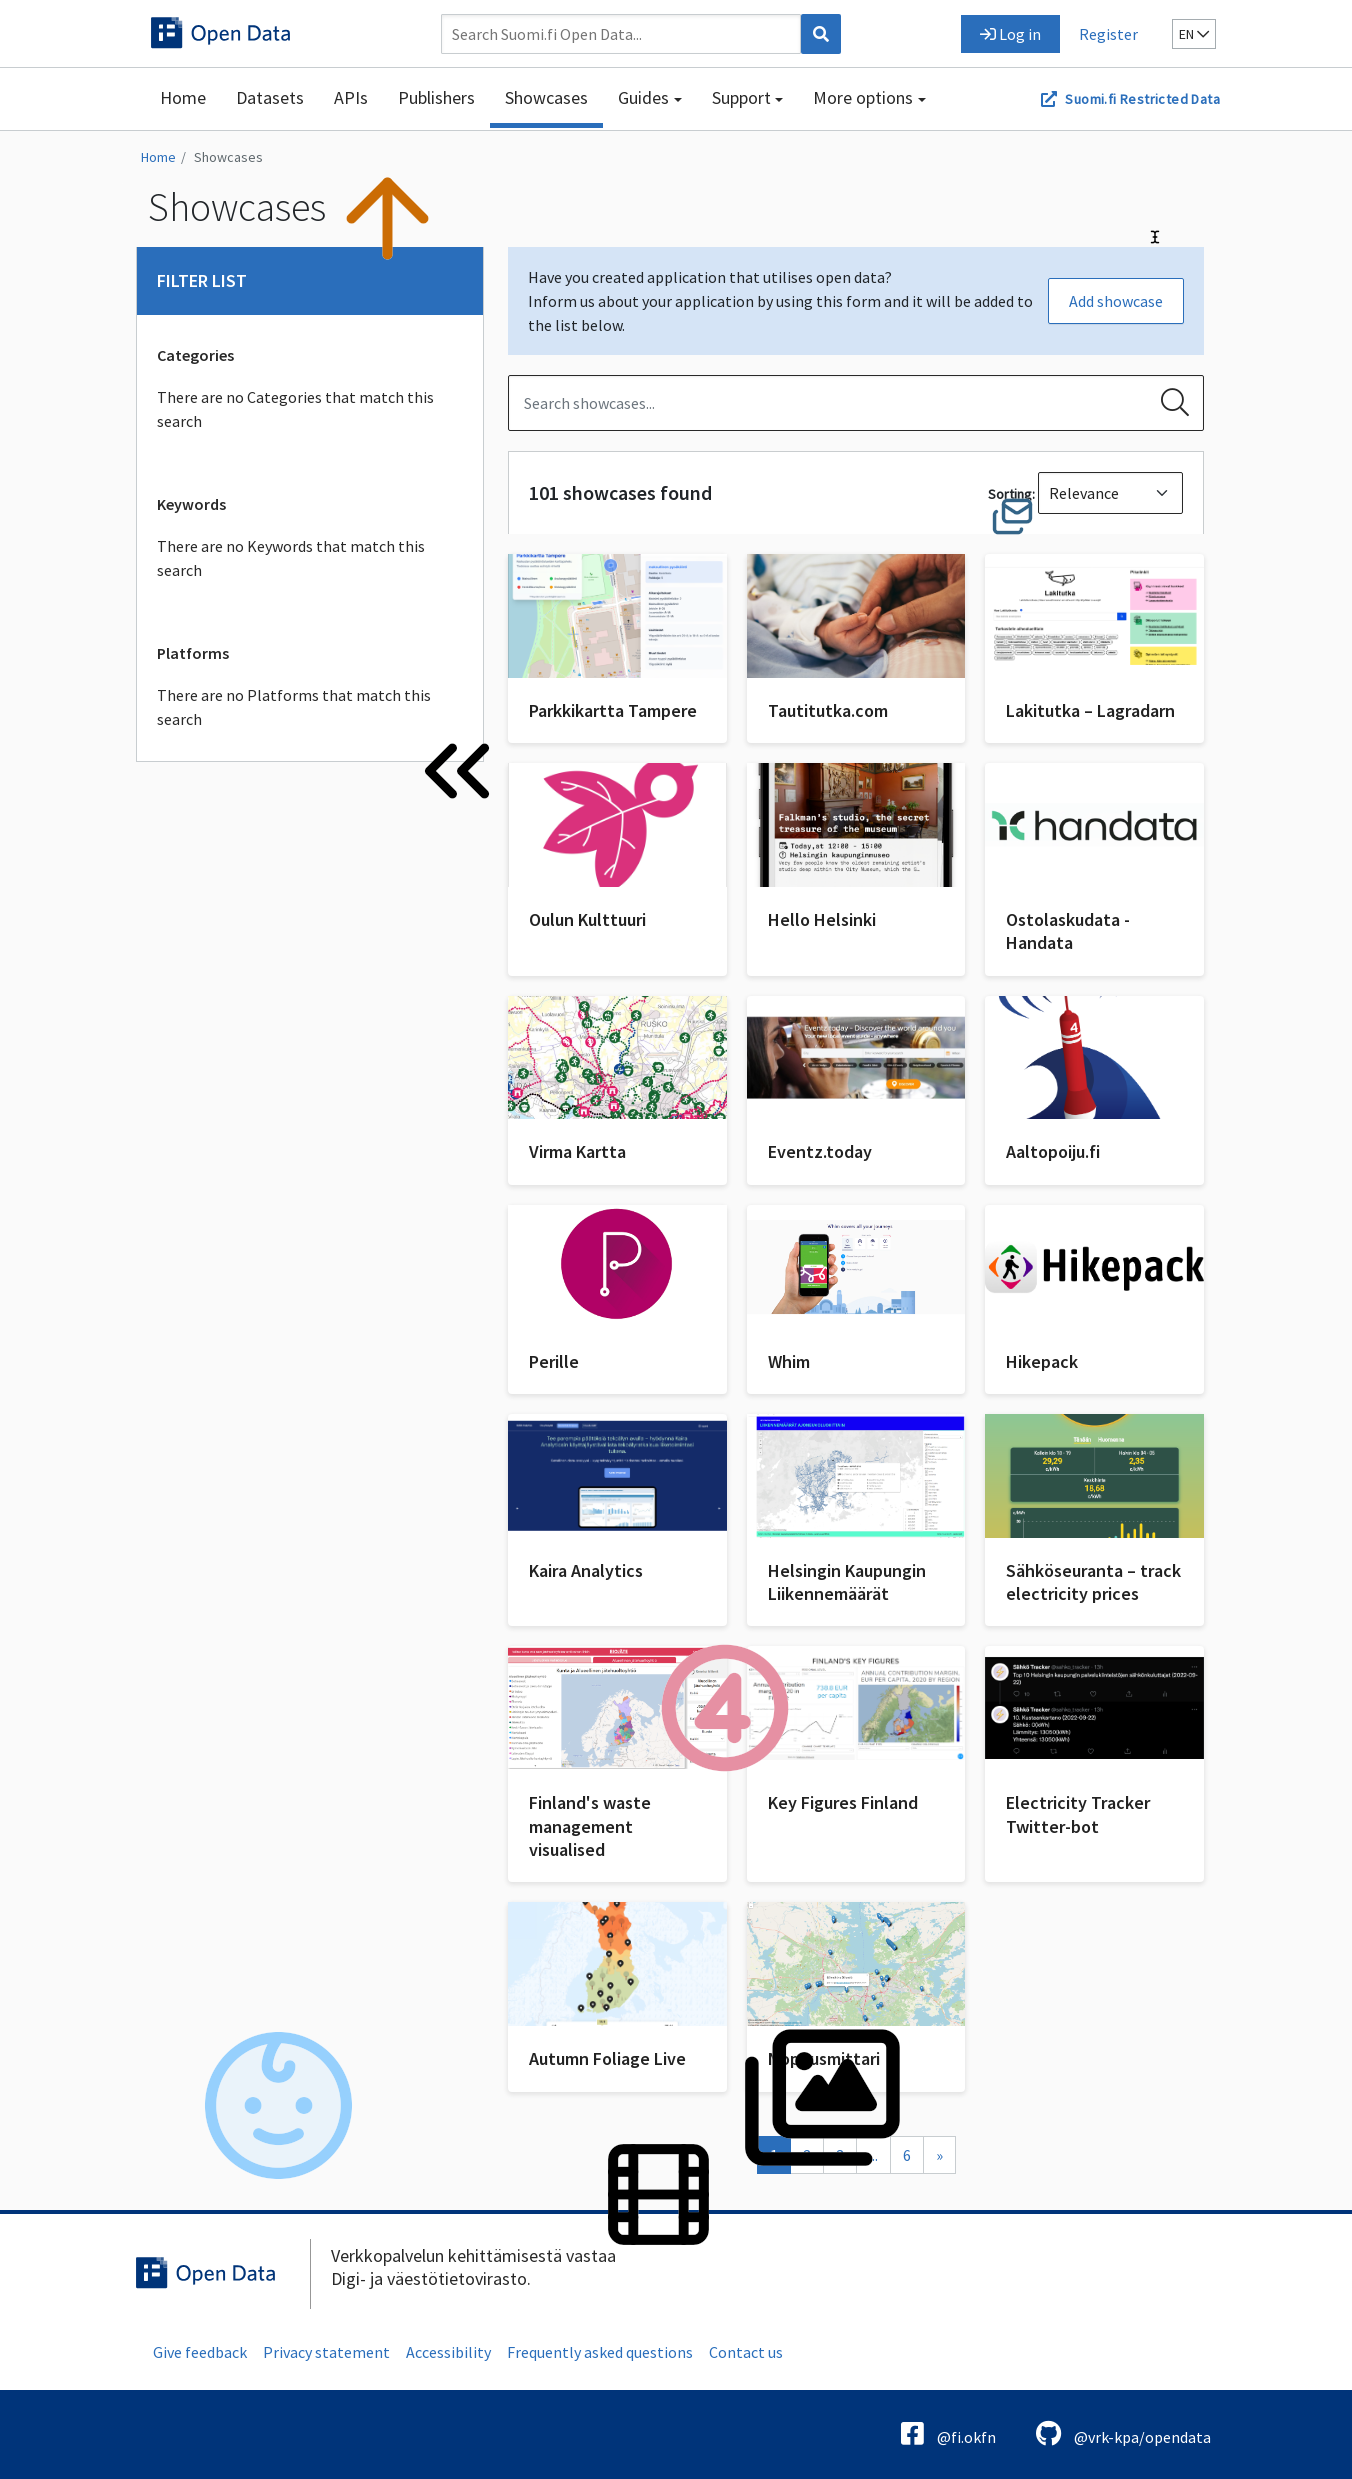 The image size is (1352, 2479). I want to click on indicates step four in a multi-step process, so click(725, 1708).